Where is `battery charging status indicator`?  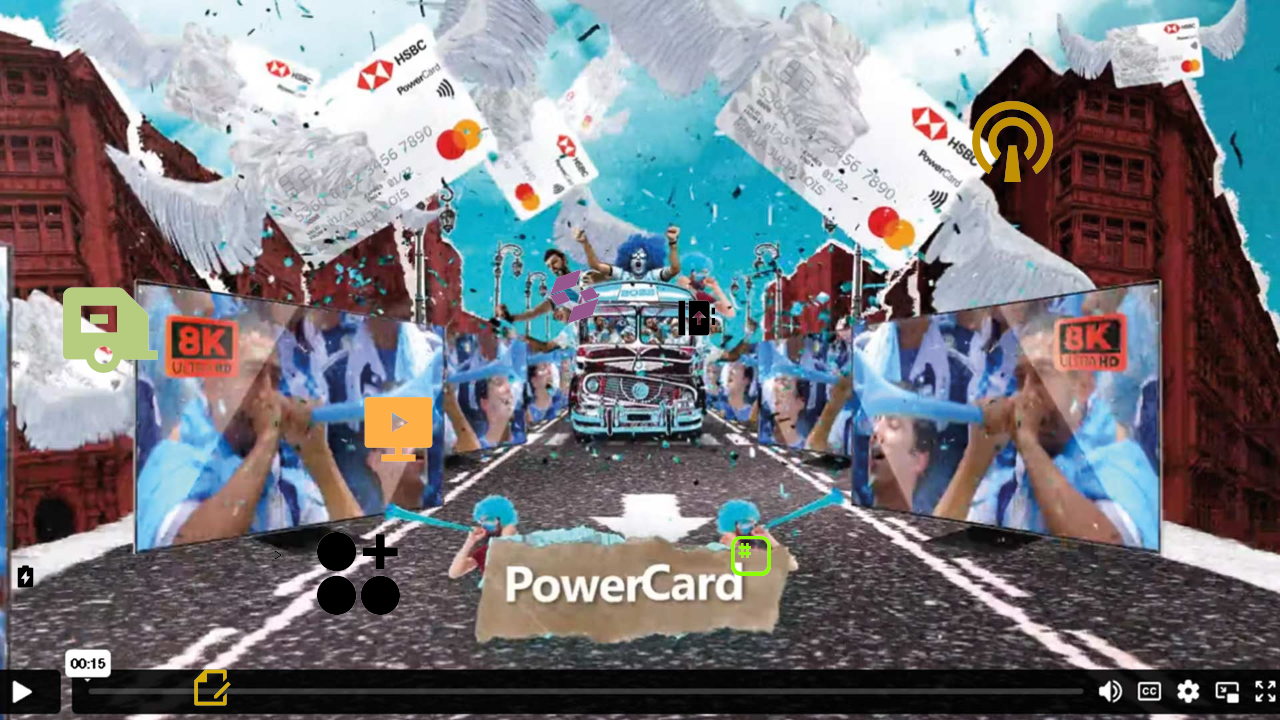 battery charging status indicator is located at coordinates (25, 576).